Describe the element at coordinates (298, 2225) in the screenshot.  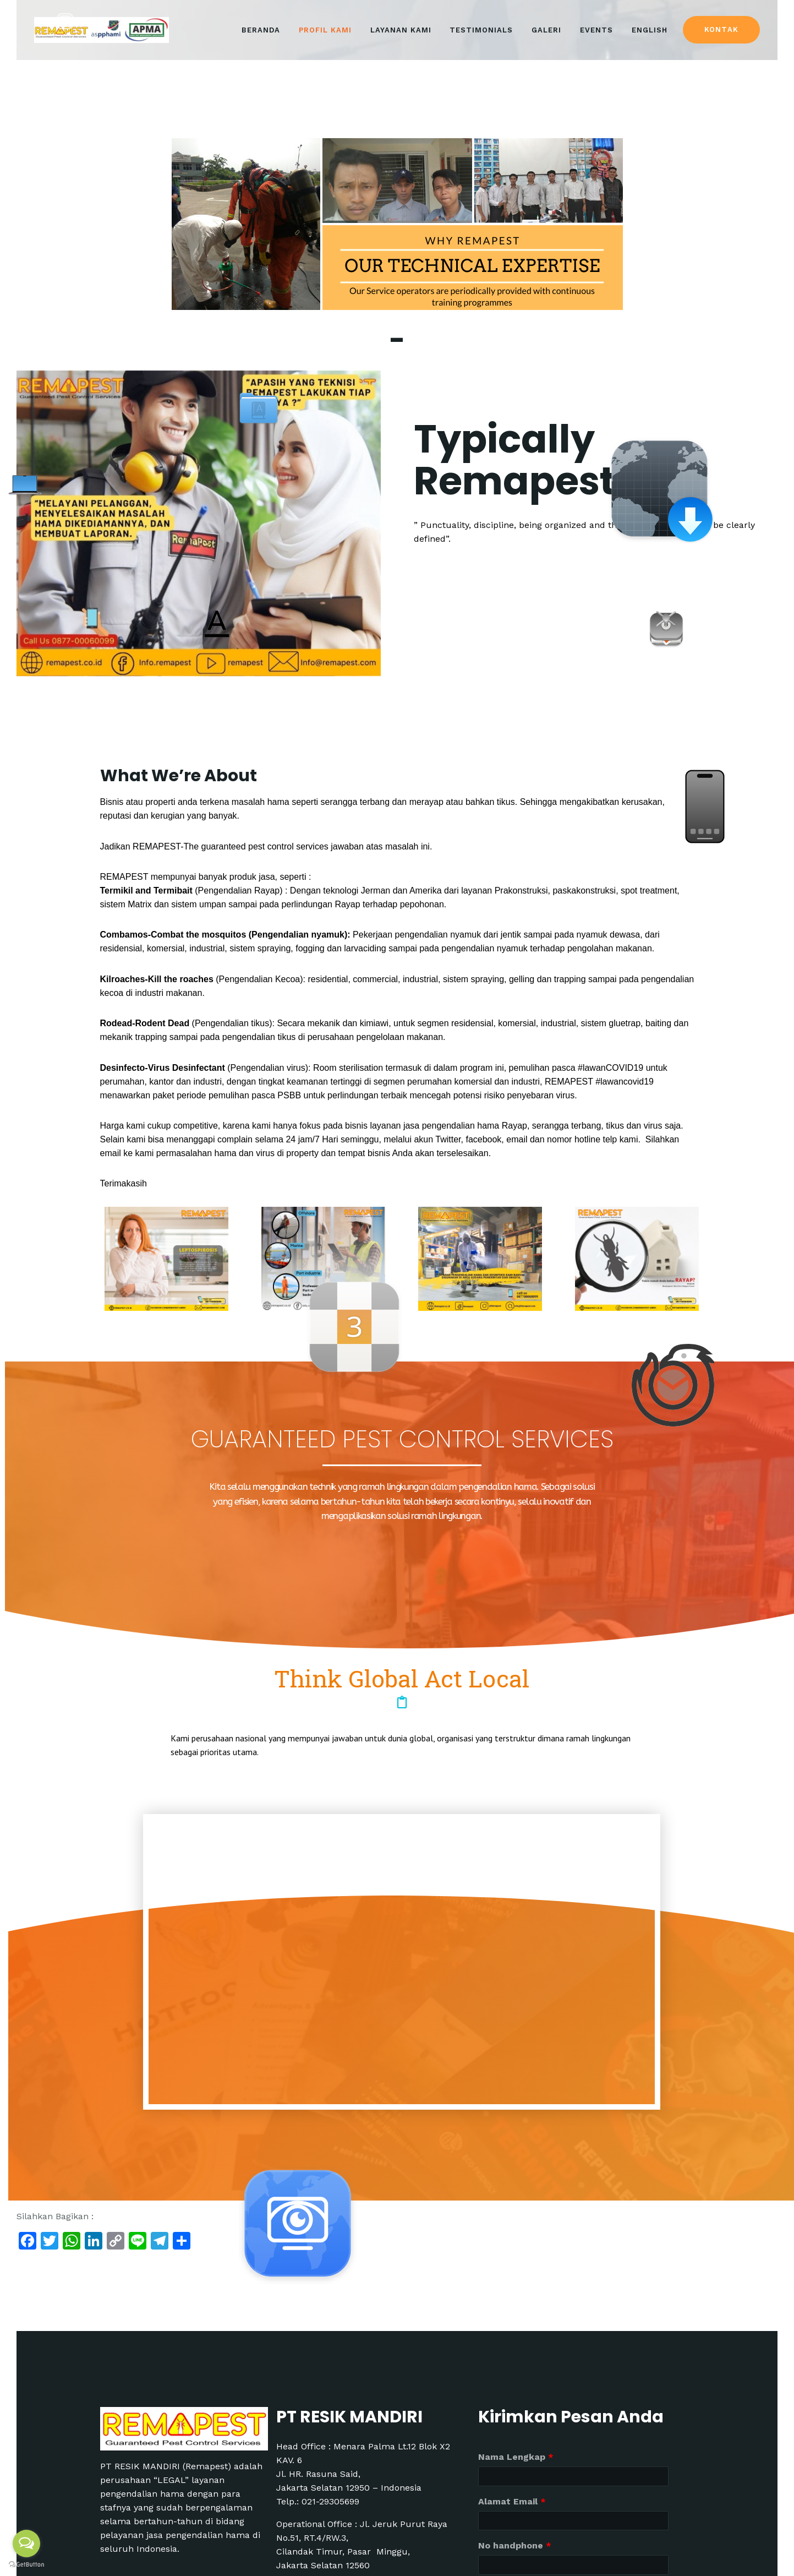
I see `access remote desktop or screen sharing settings` at that location.